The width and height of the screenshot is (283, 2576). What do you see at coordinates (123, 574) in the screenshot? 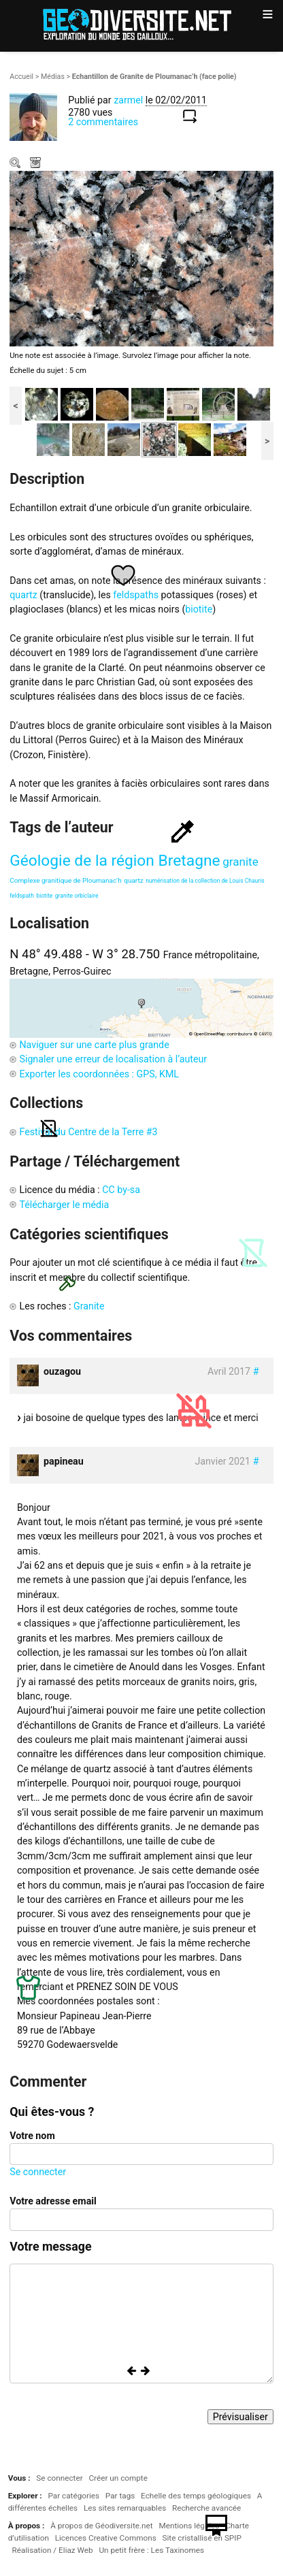
I see `add to favorites` at bounding box center [123, 574].